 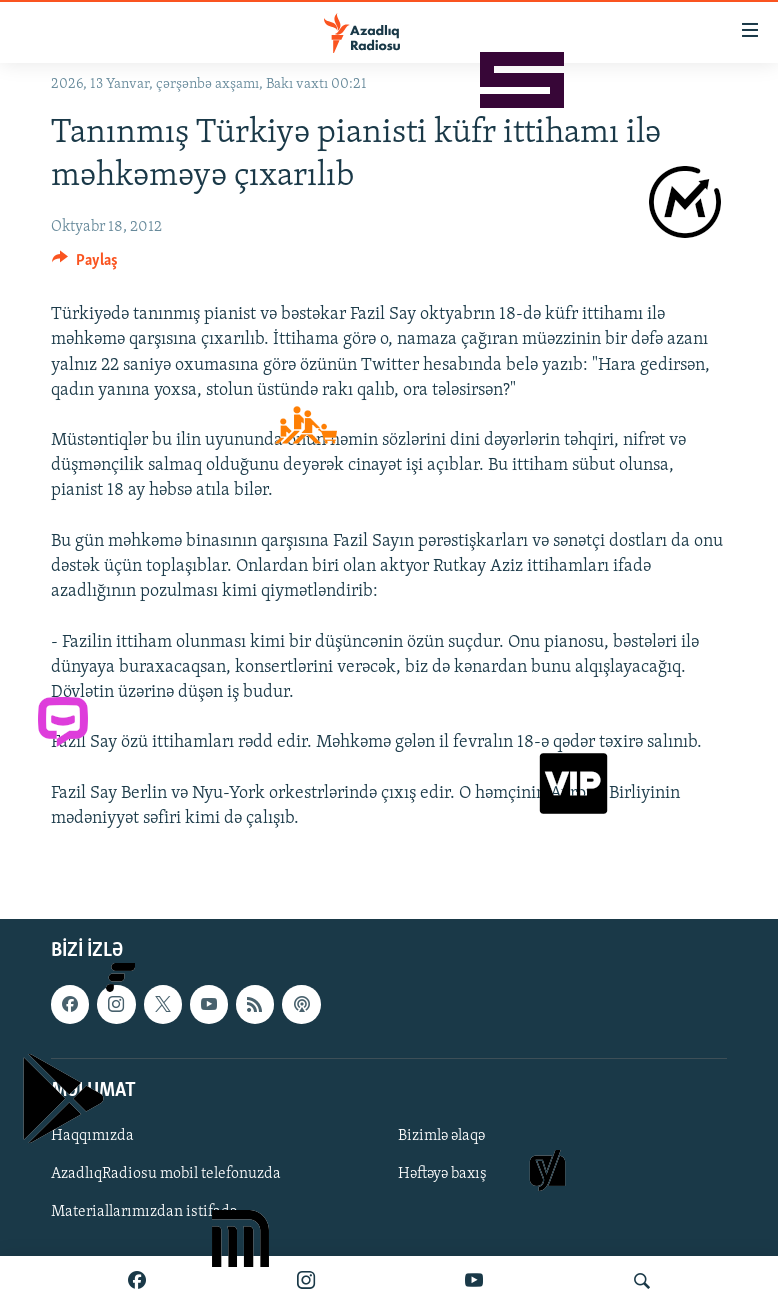 What do you see at coordinates (522, 80) in the screenshot?
I see `suckless software project logo` at bounding box center [522, 80].